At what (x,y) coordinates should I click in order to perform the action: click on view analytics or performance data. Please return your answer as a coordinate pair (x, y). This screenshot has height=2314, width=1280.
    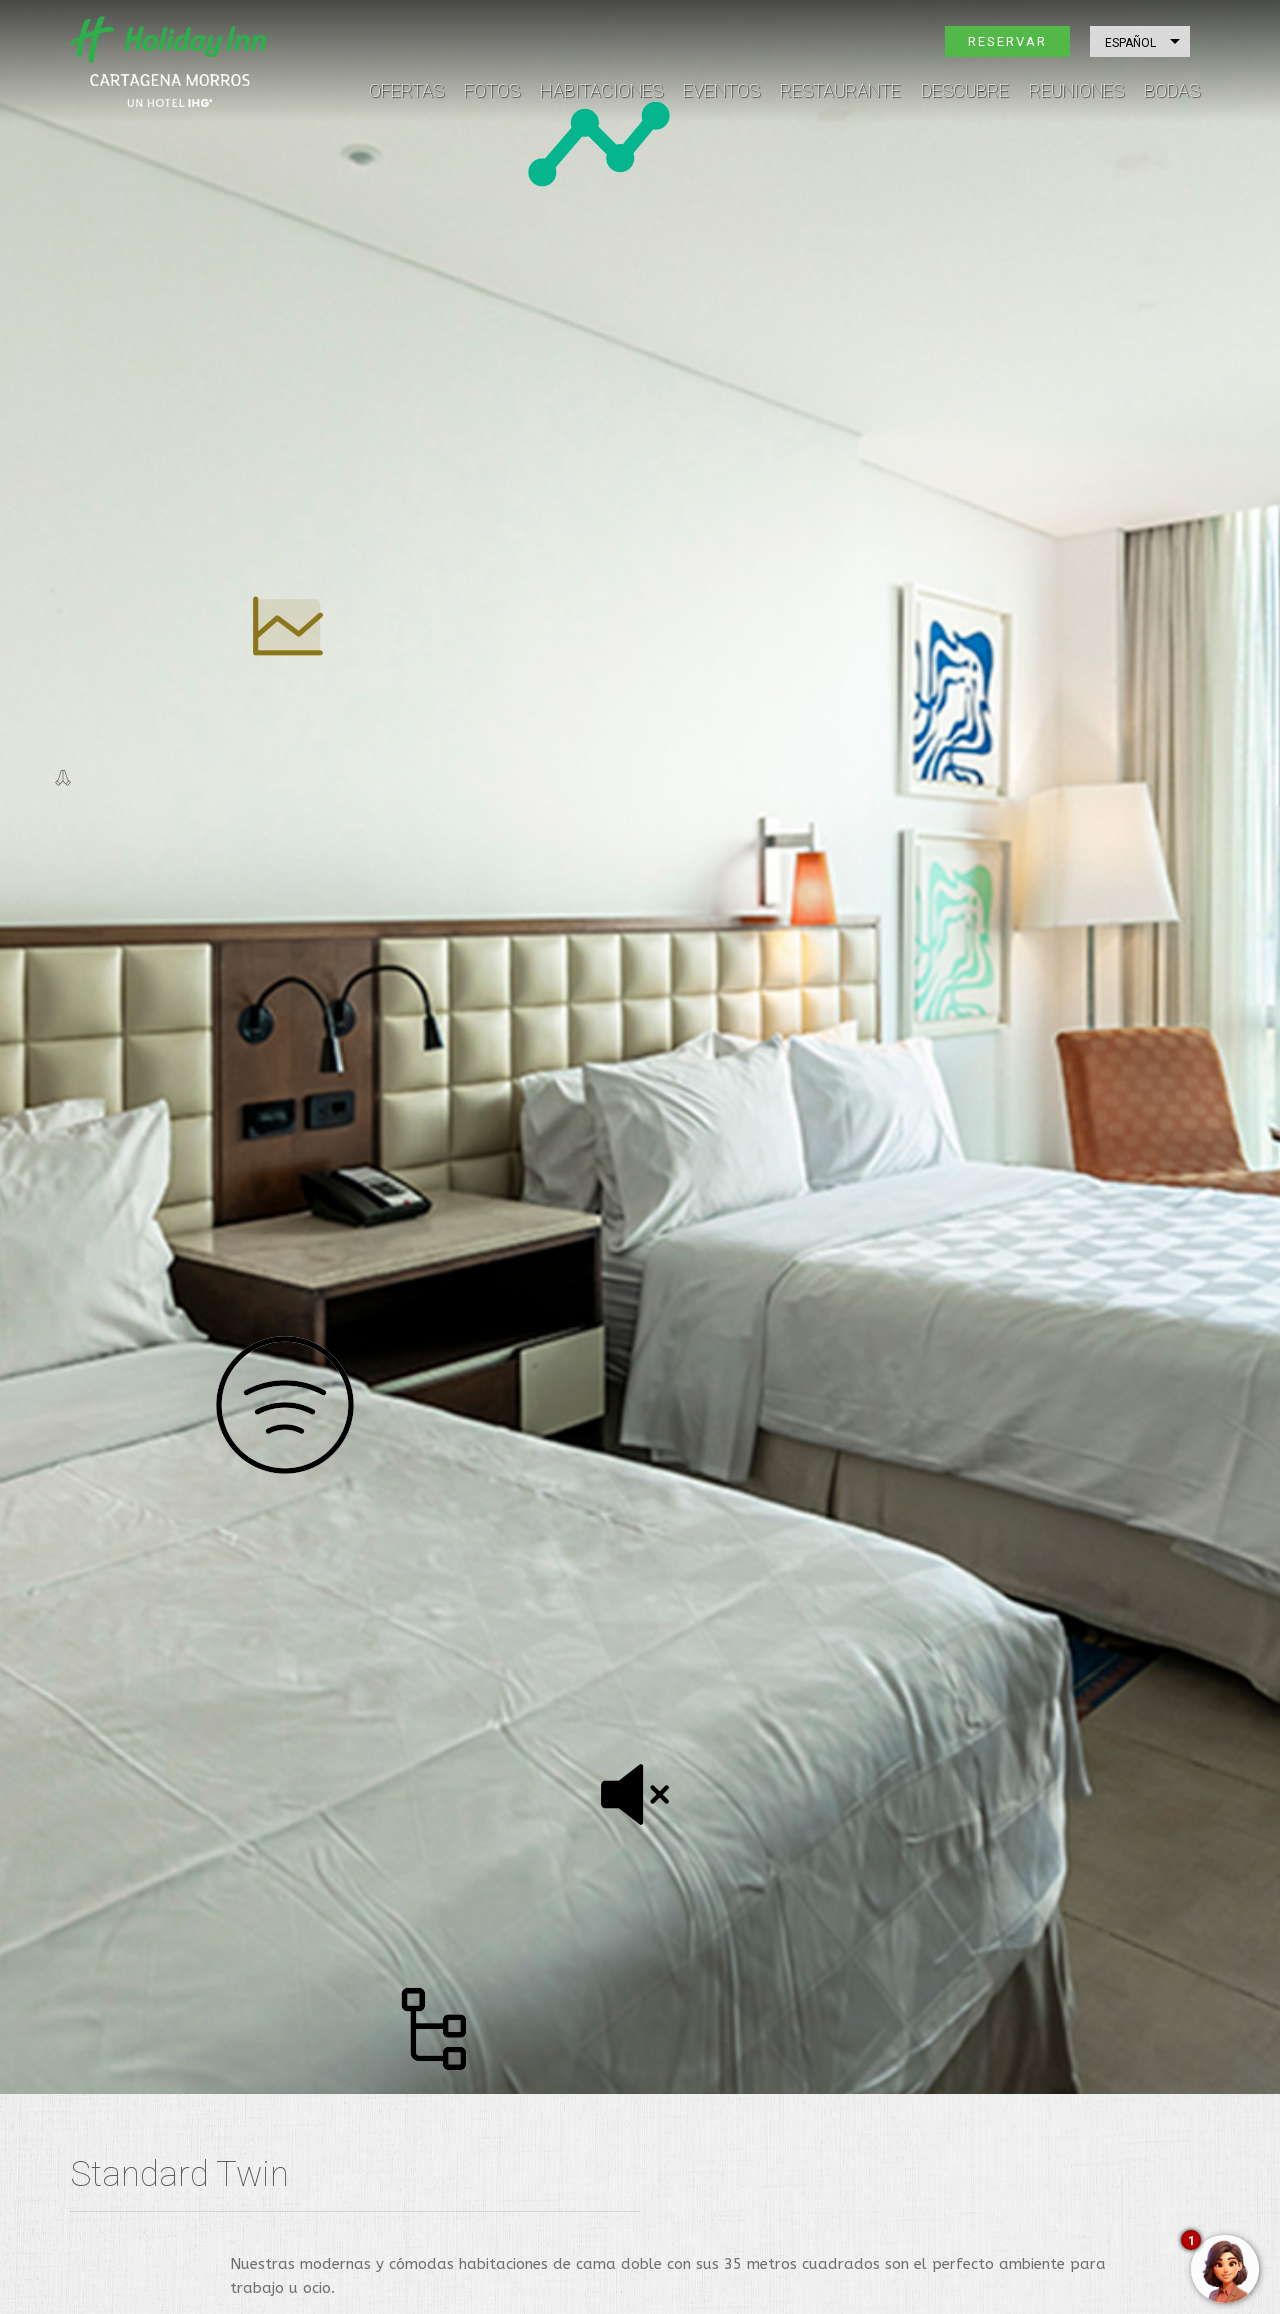
    Looking at the image, I should click on (288, 626).